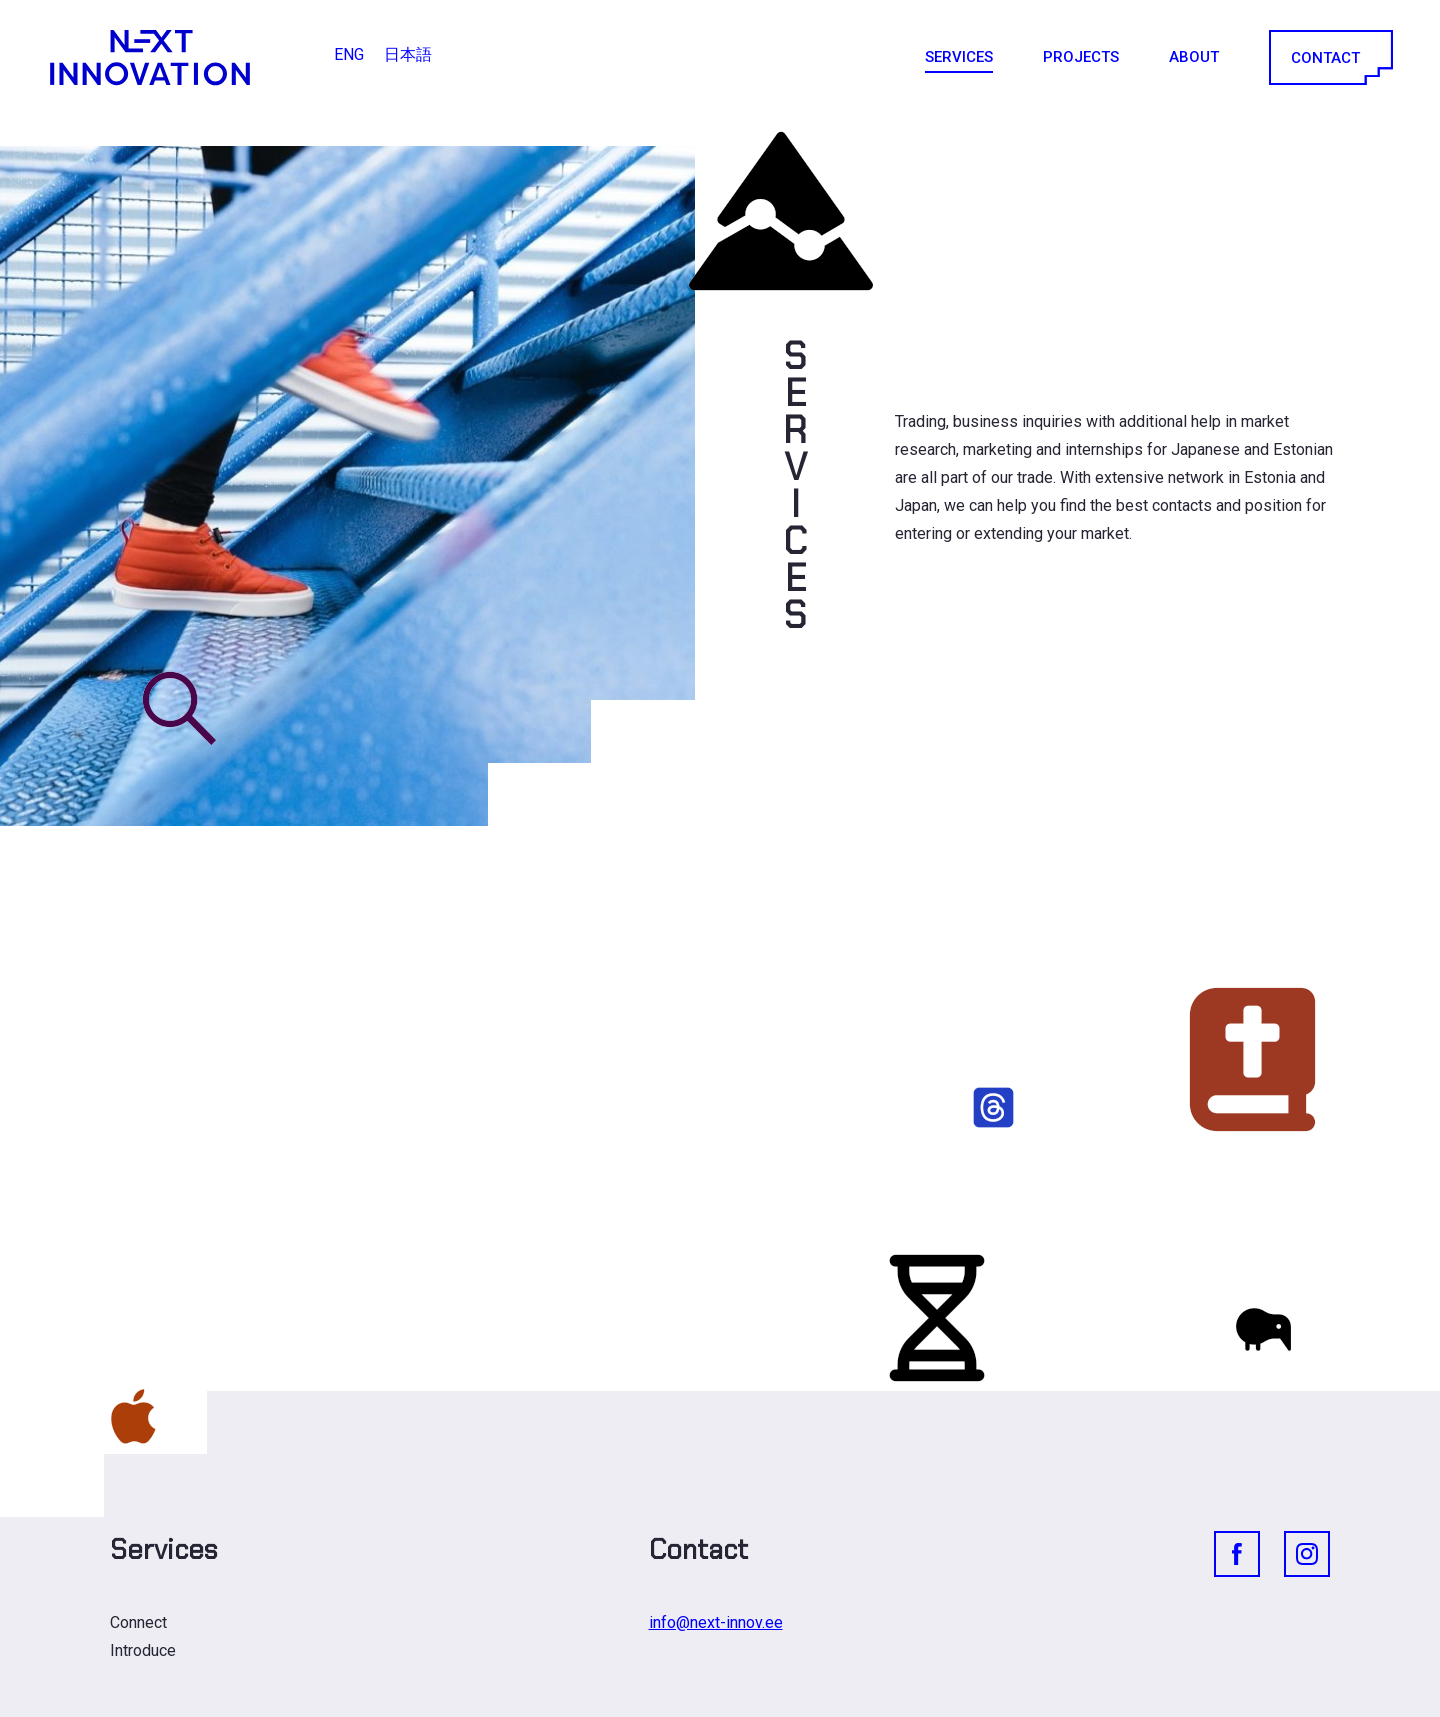  I want to click on open the Threads app, so click(993, 1107).